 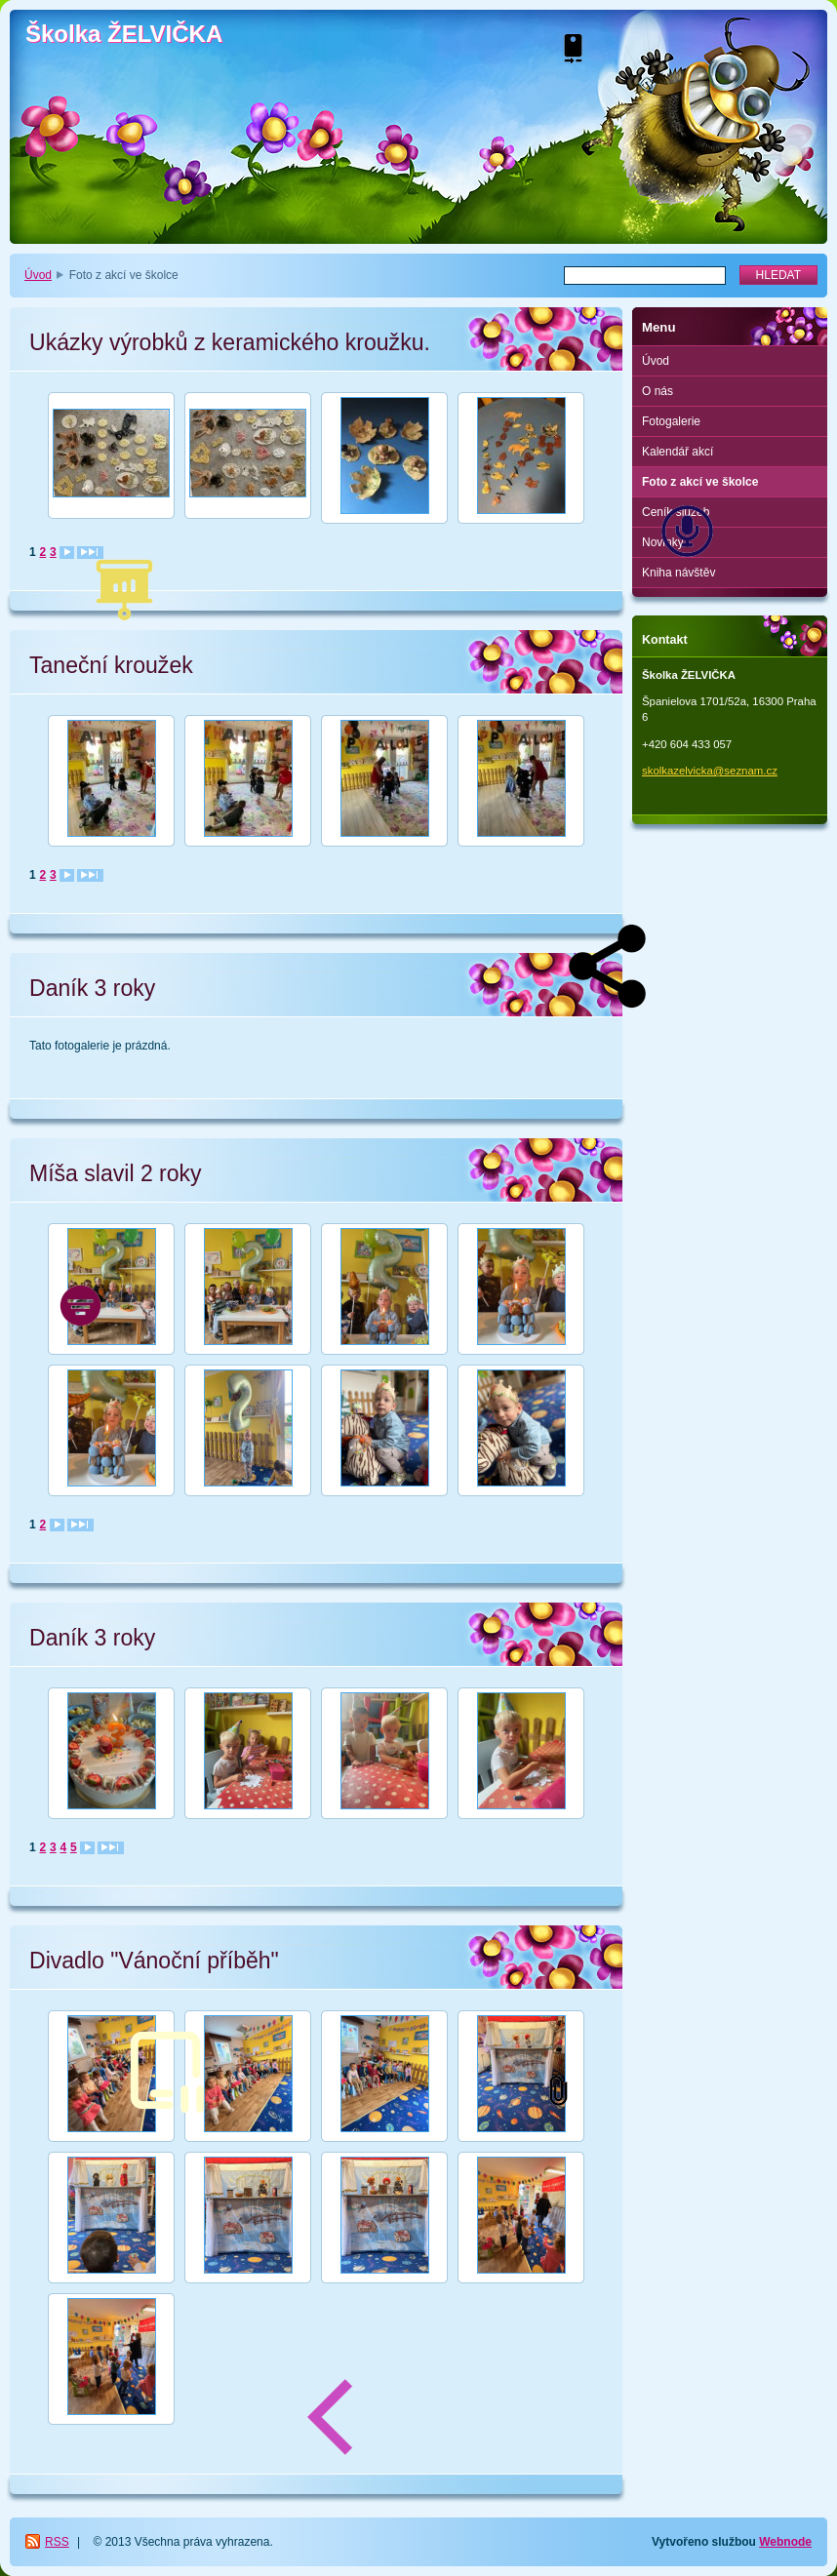 I want to click on attach a file to your message, so click(x=558, y=2090).